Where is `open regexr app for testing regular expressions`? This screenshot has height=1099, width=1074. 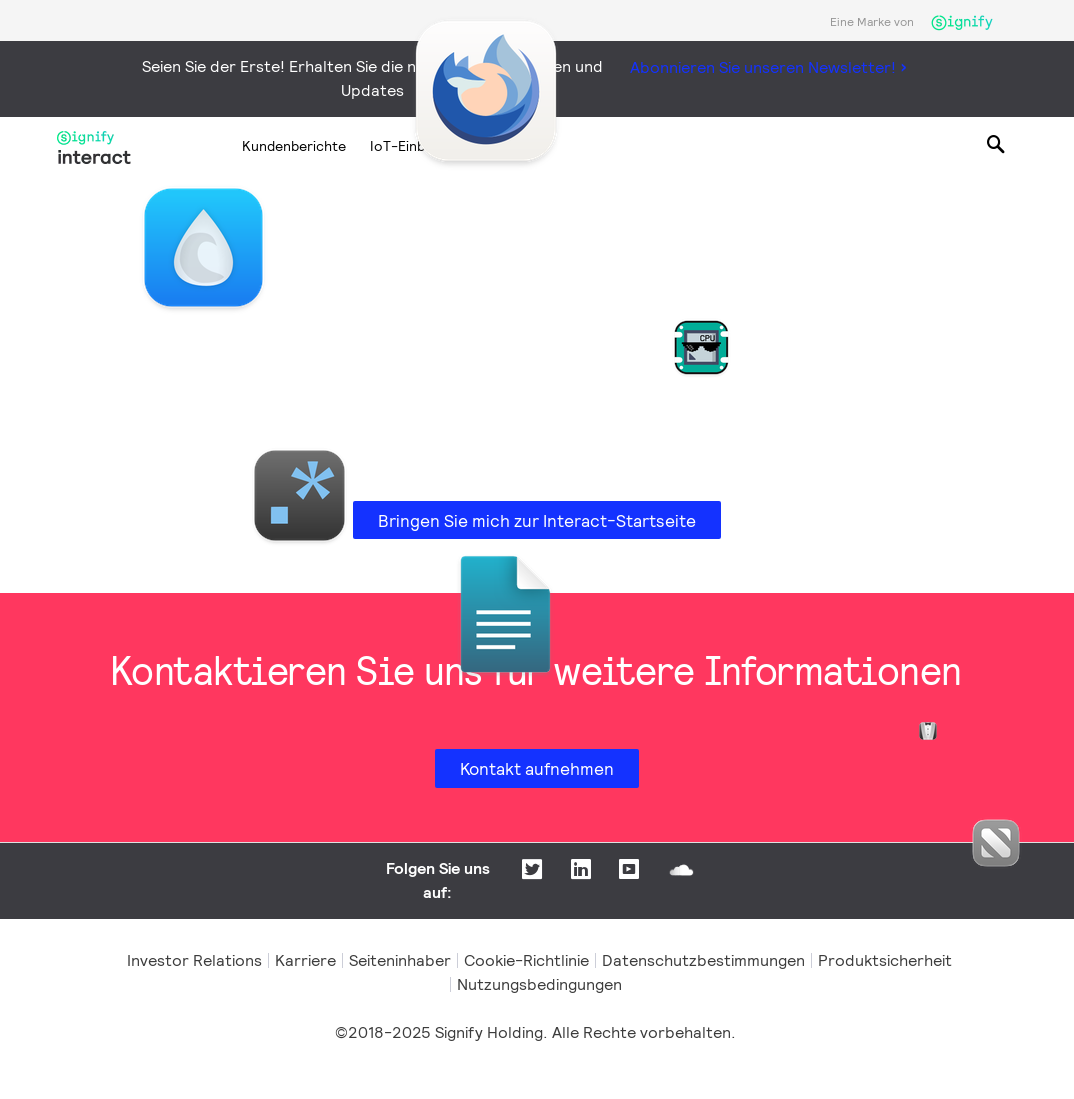 open regexr app for testing regular expressions is located at coordinates (299, 495).